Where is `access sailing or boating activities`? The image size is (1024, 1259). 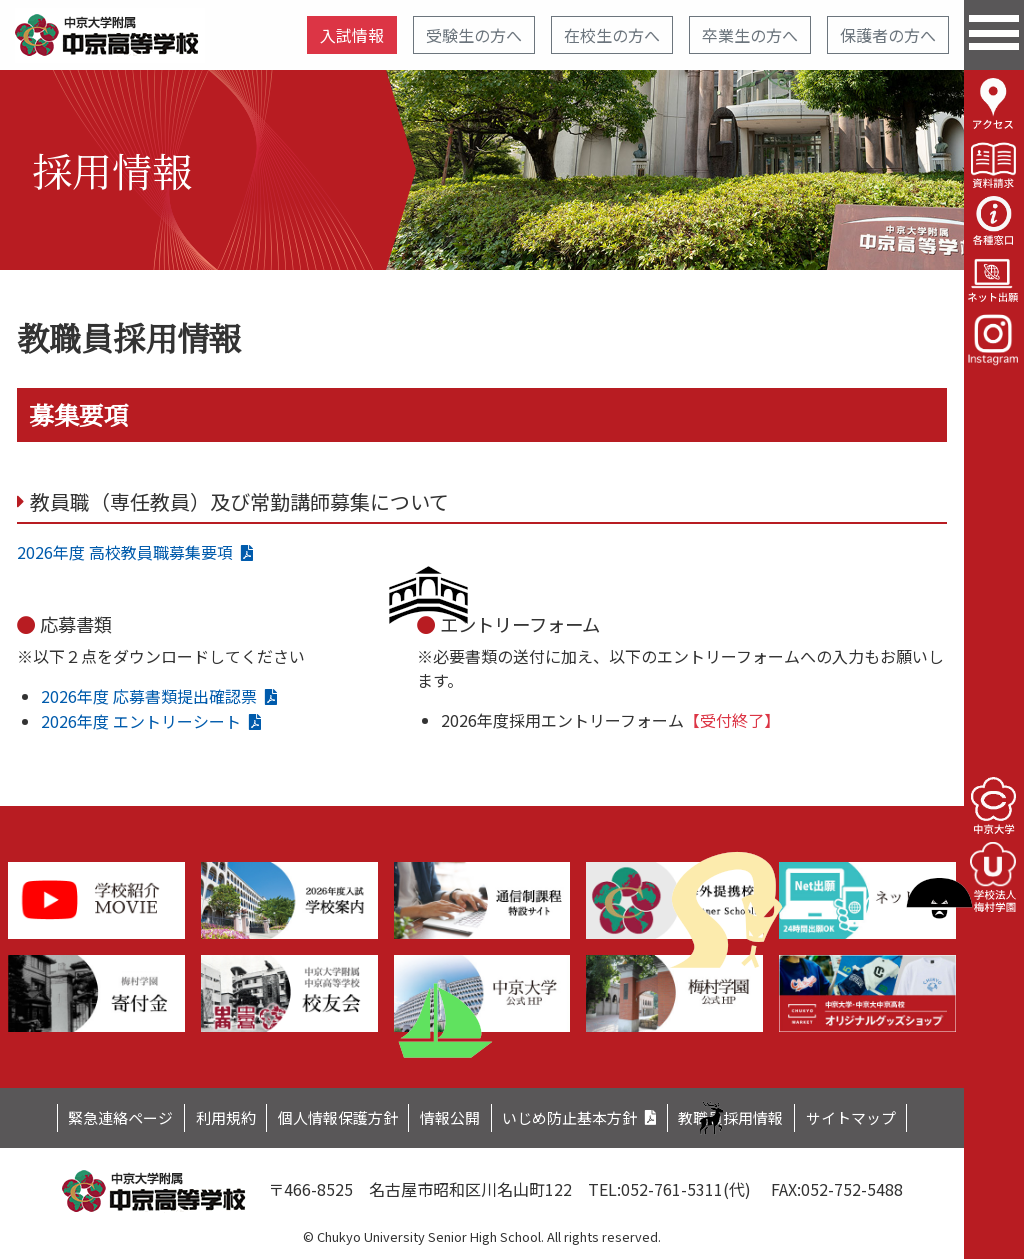
access sailing or boating activities is located at coordinates (445, 1020).